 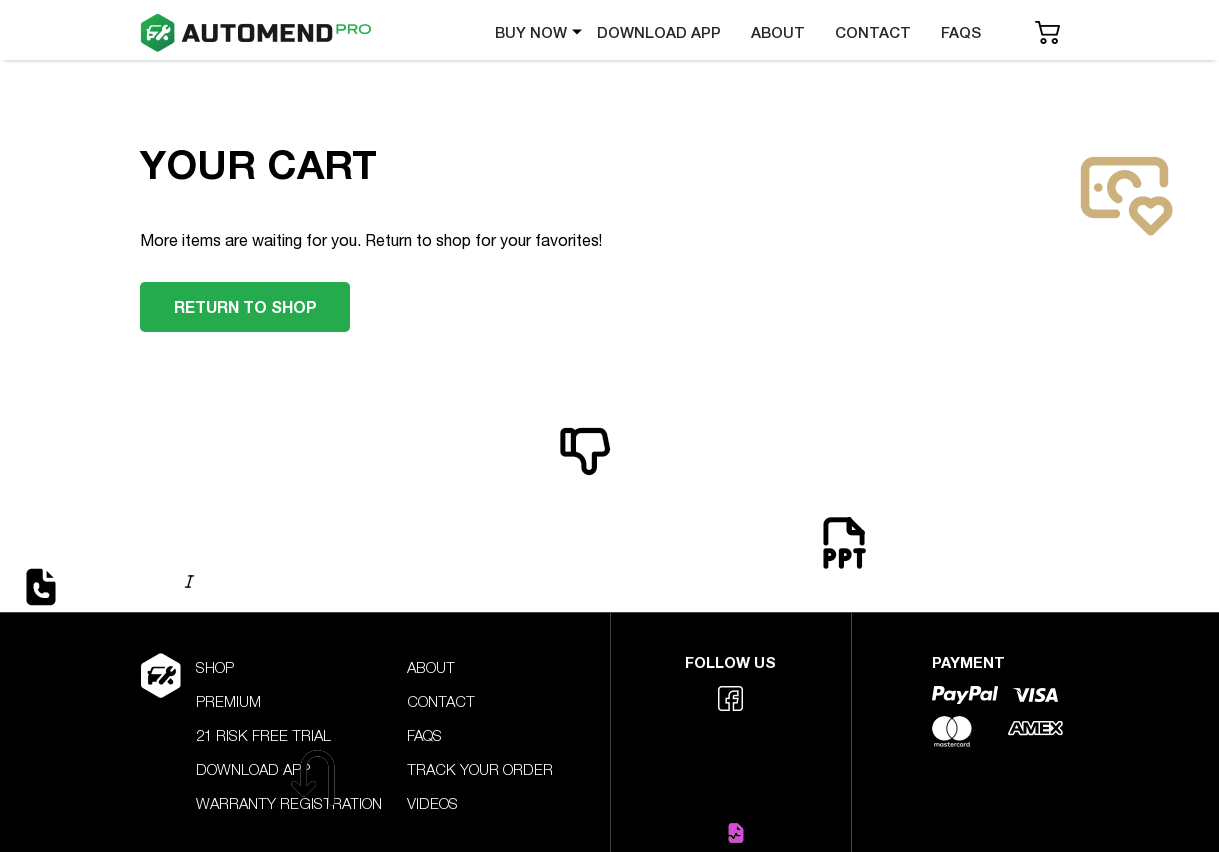 I want to click on apply italic formatting to selected text, so click(x=189, y=581).